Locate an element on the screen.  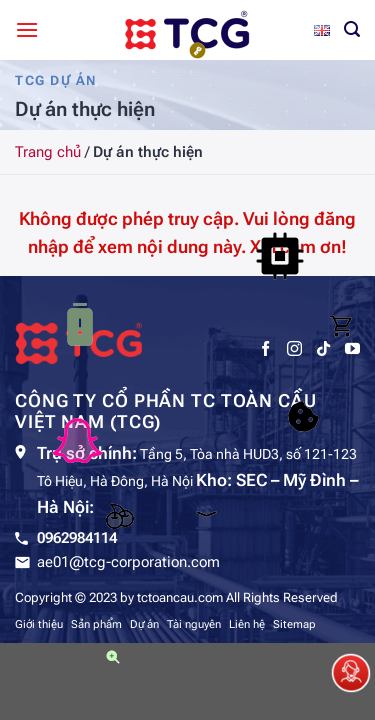
view system processor information is located at coordinates (280, 256).